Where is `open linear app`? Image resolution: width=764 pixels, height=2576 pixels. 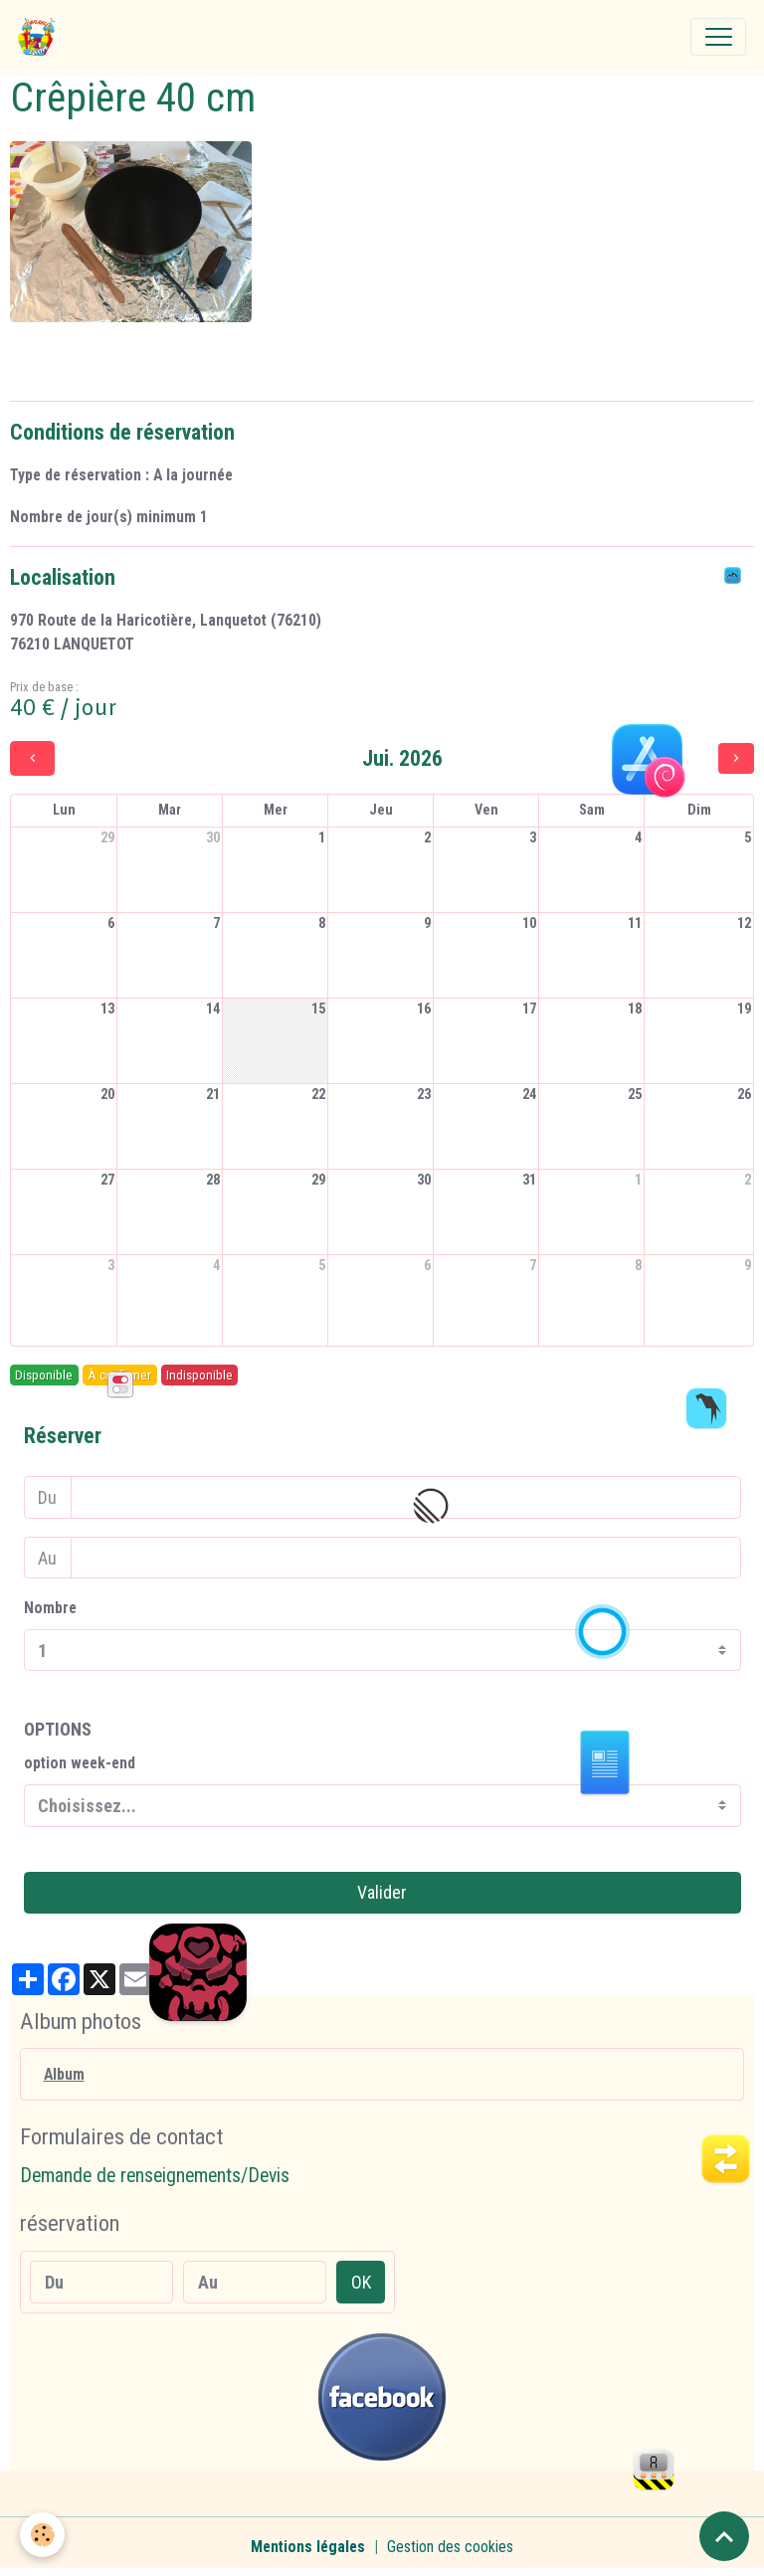 open linear app is located at coordinates (431, 1506).